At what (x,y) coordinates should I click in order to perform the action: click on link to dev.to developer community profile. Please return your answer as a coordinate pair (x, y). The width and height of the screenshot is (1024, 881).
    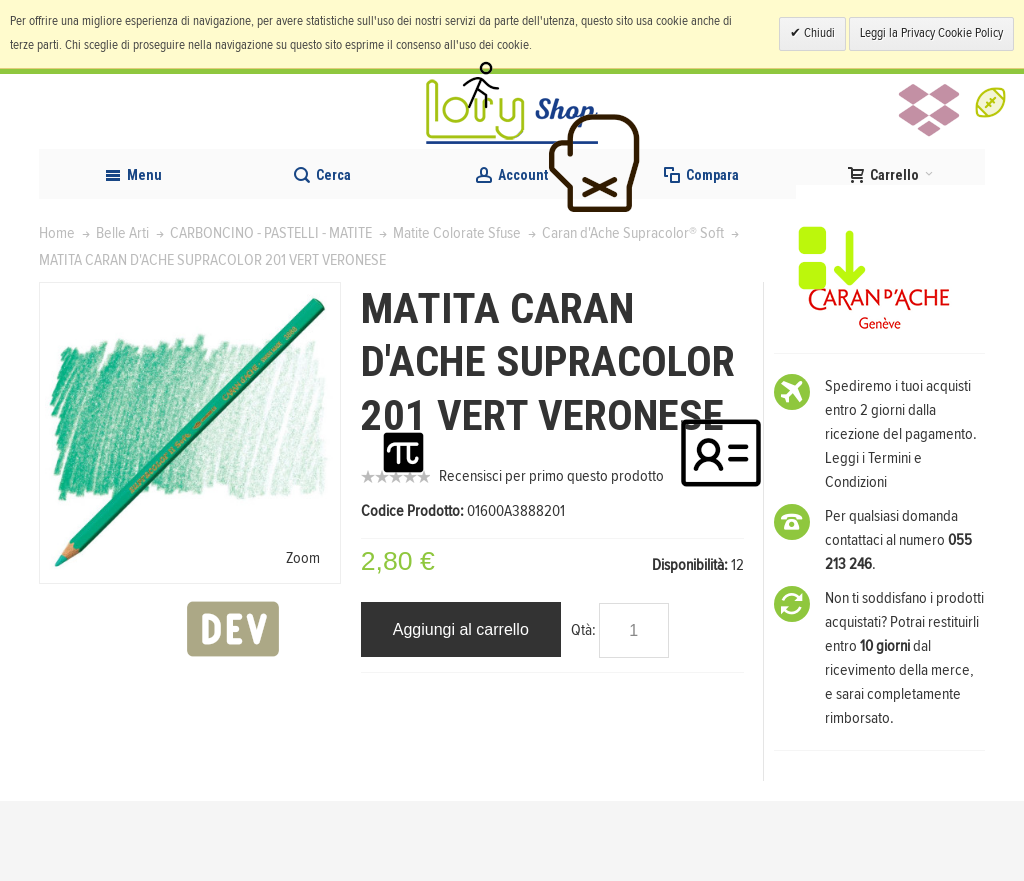
    Looking at the image, I should click on (233, 629).